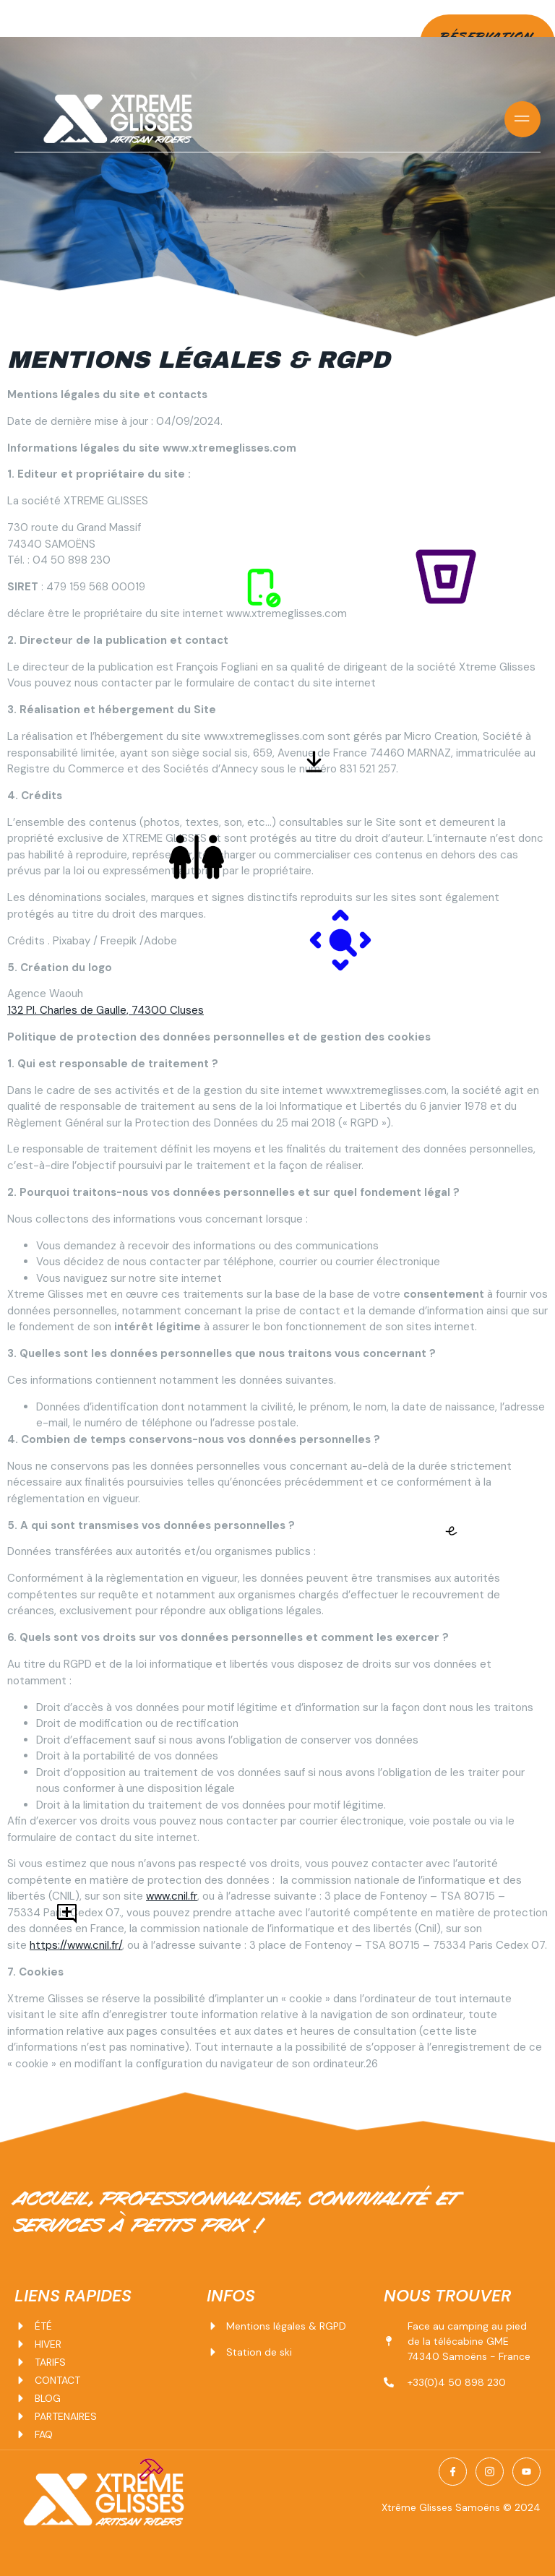  What do you see at coordinates (314, 762) in the screenshot?
I see `move item to bottom of list` at bounding box center [314, 762].